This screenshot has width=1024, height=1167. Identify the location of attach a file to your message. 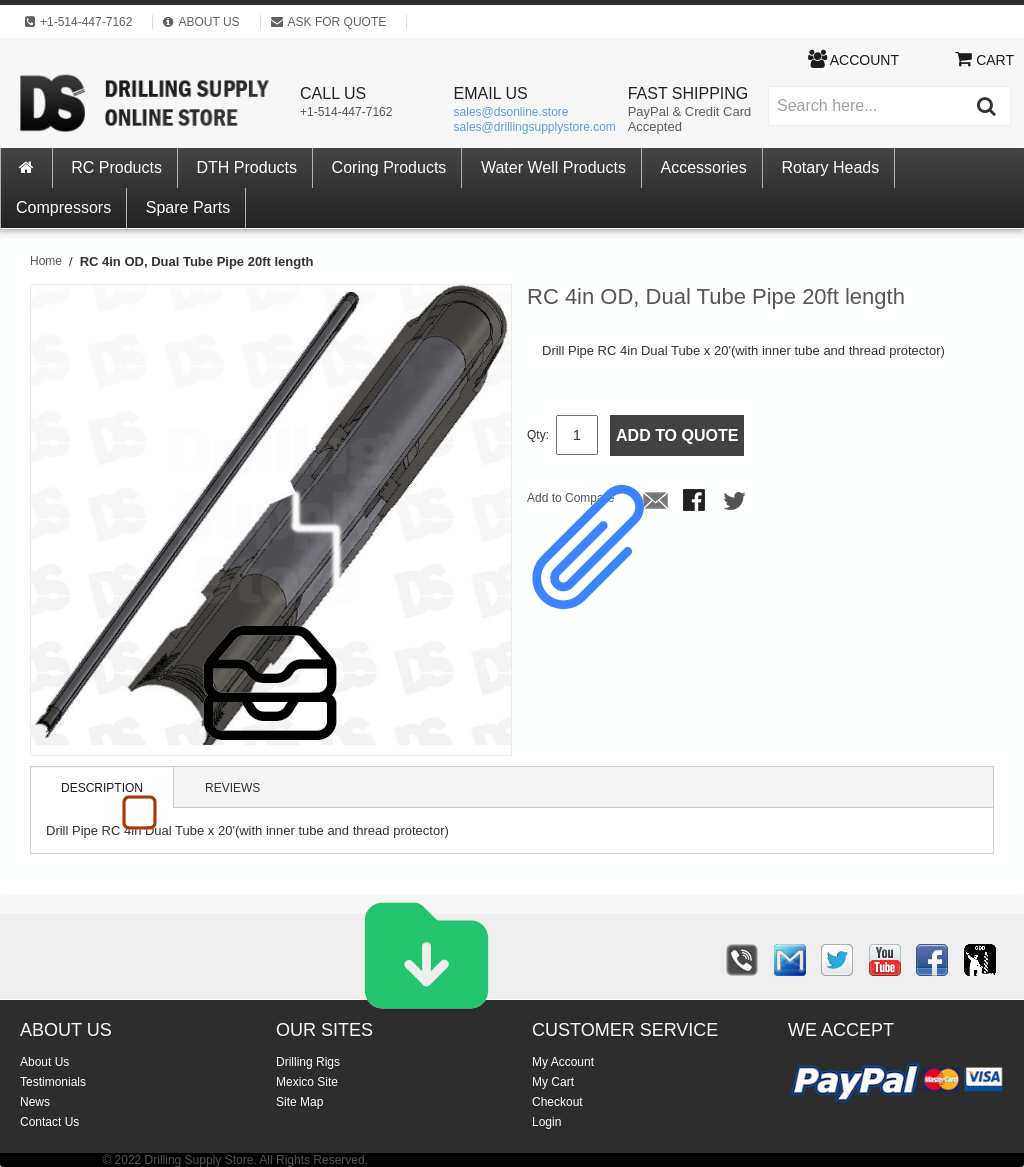
(590, 547).